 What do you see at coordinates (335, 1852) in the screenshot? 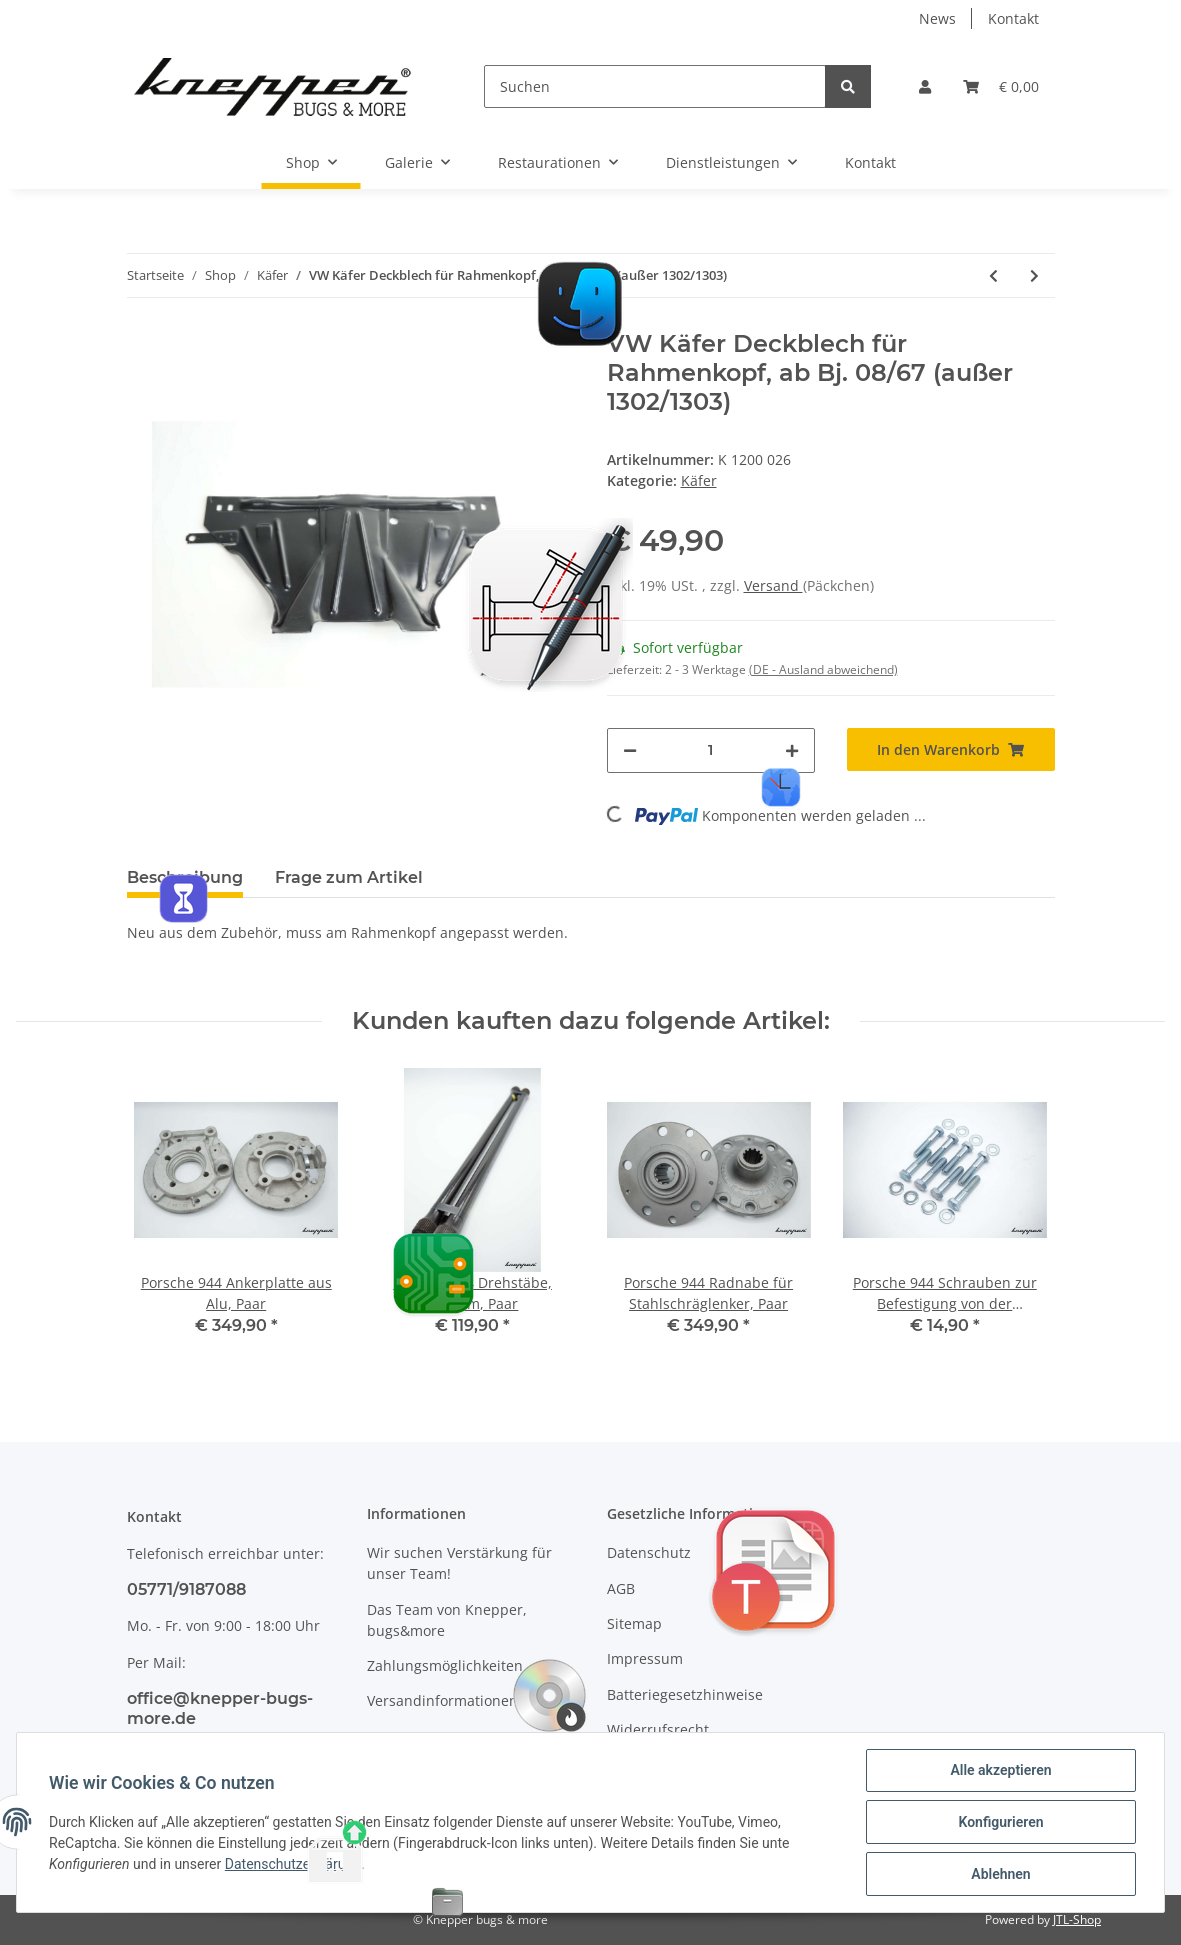
I see `software updates are available` at bounding box center [335, 1852].